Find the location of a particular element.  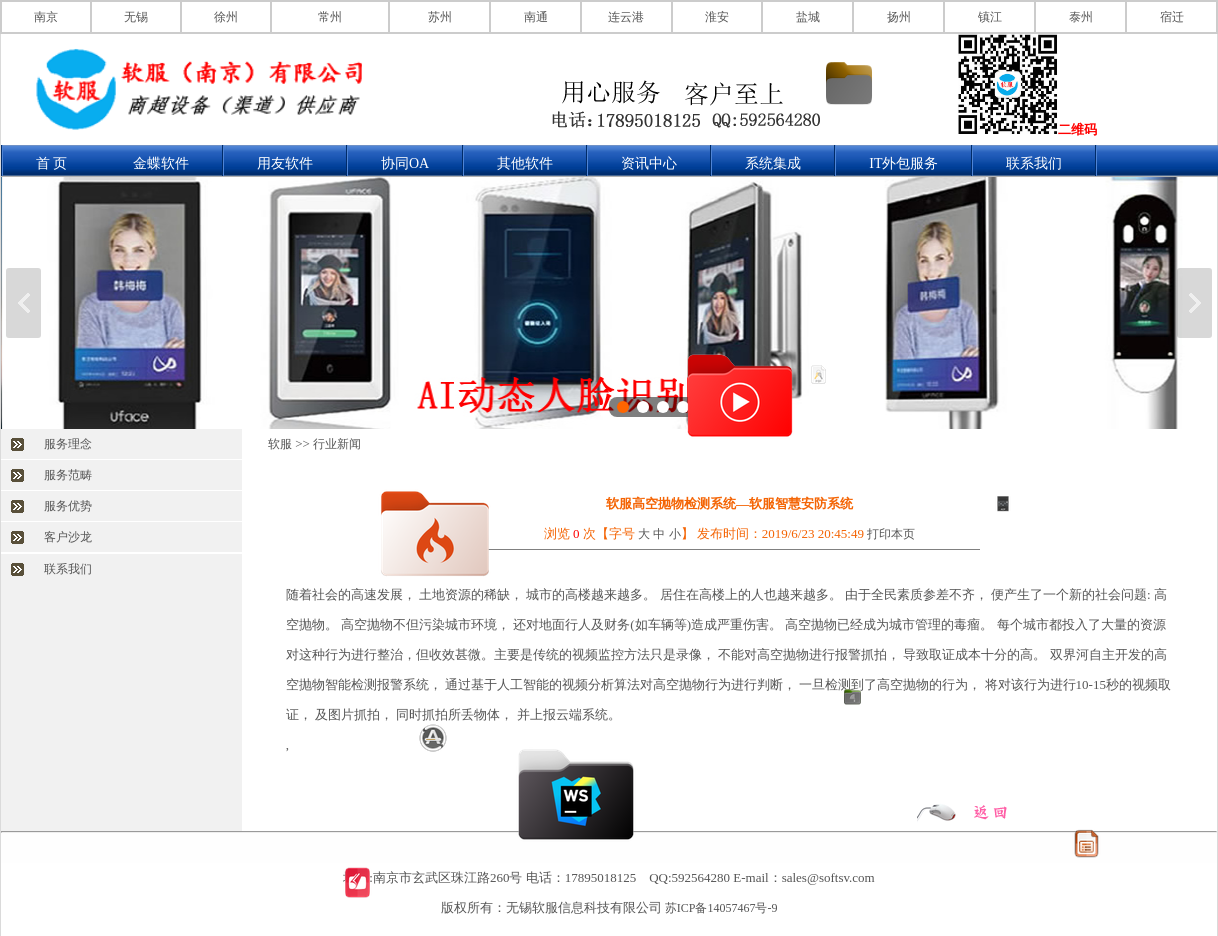

an eps vector image file is located at coordinates (357, 882).